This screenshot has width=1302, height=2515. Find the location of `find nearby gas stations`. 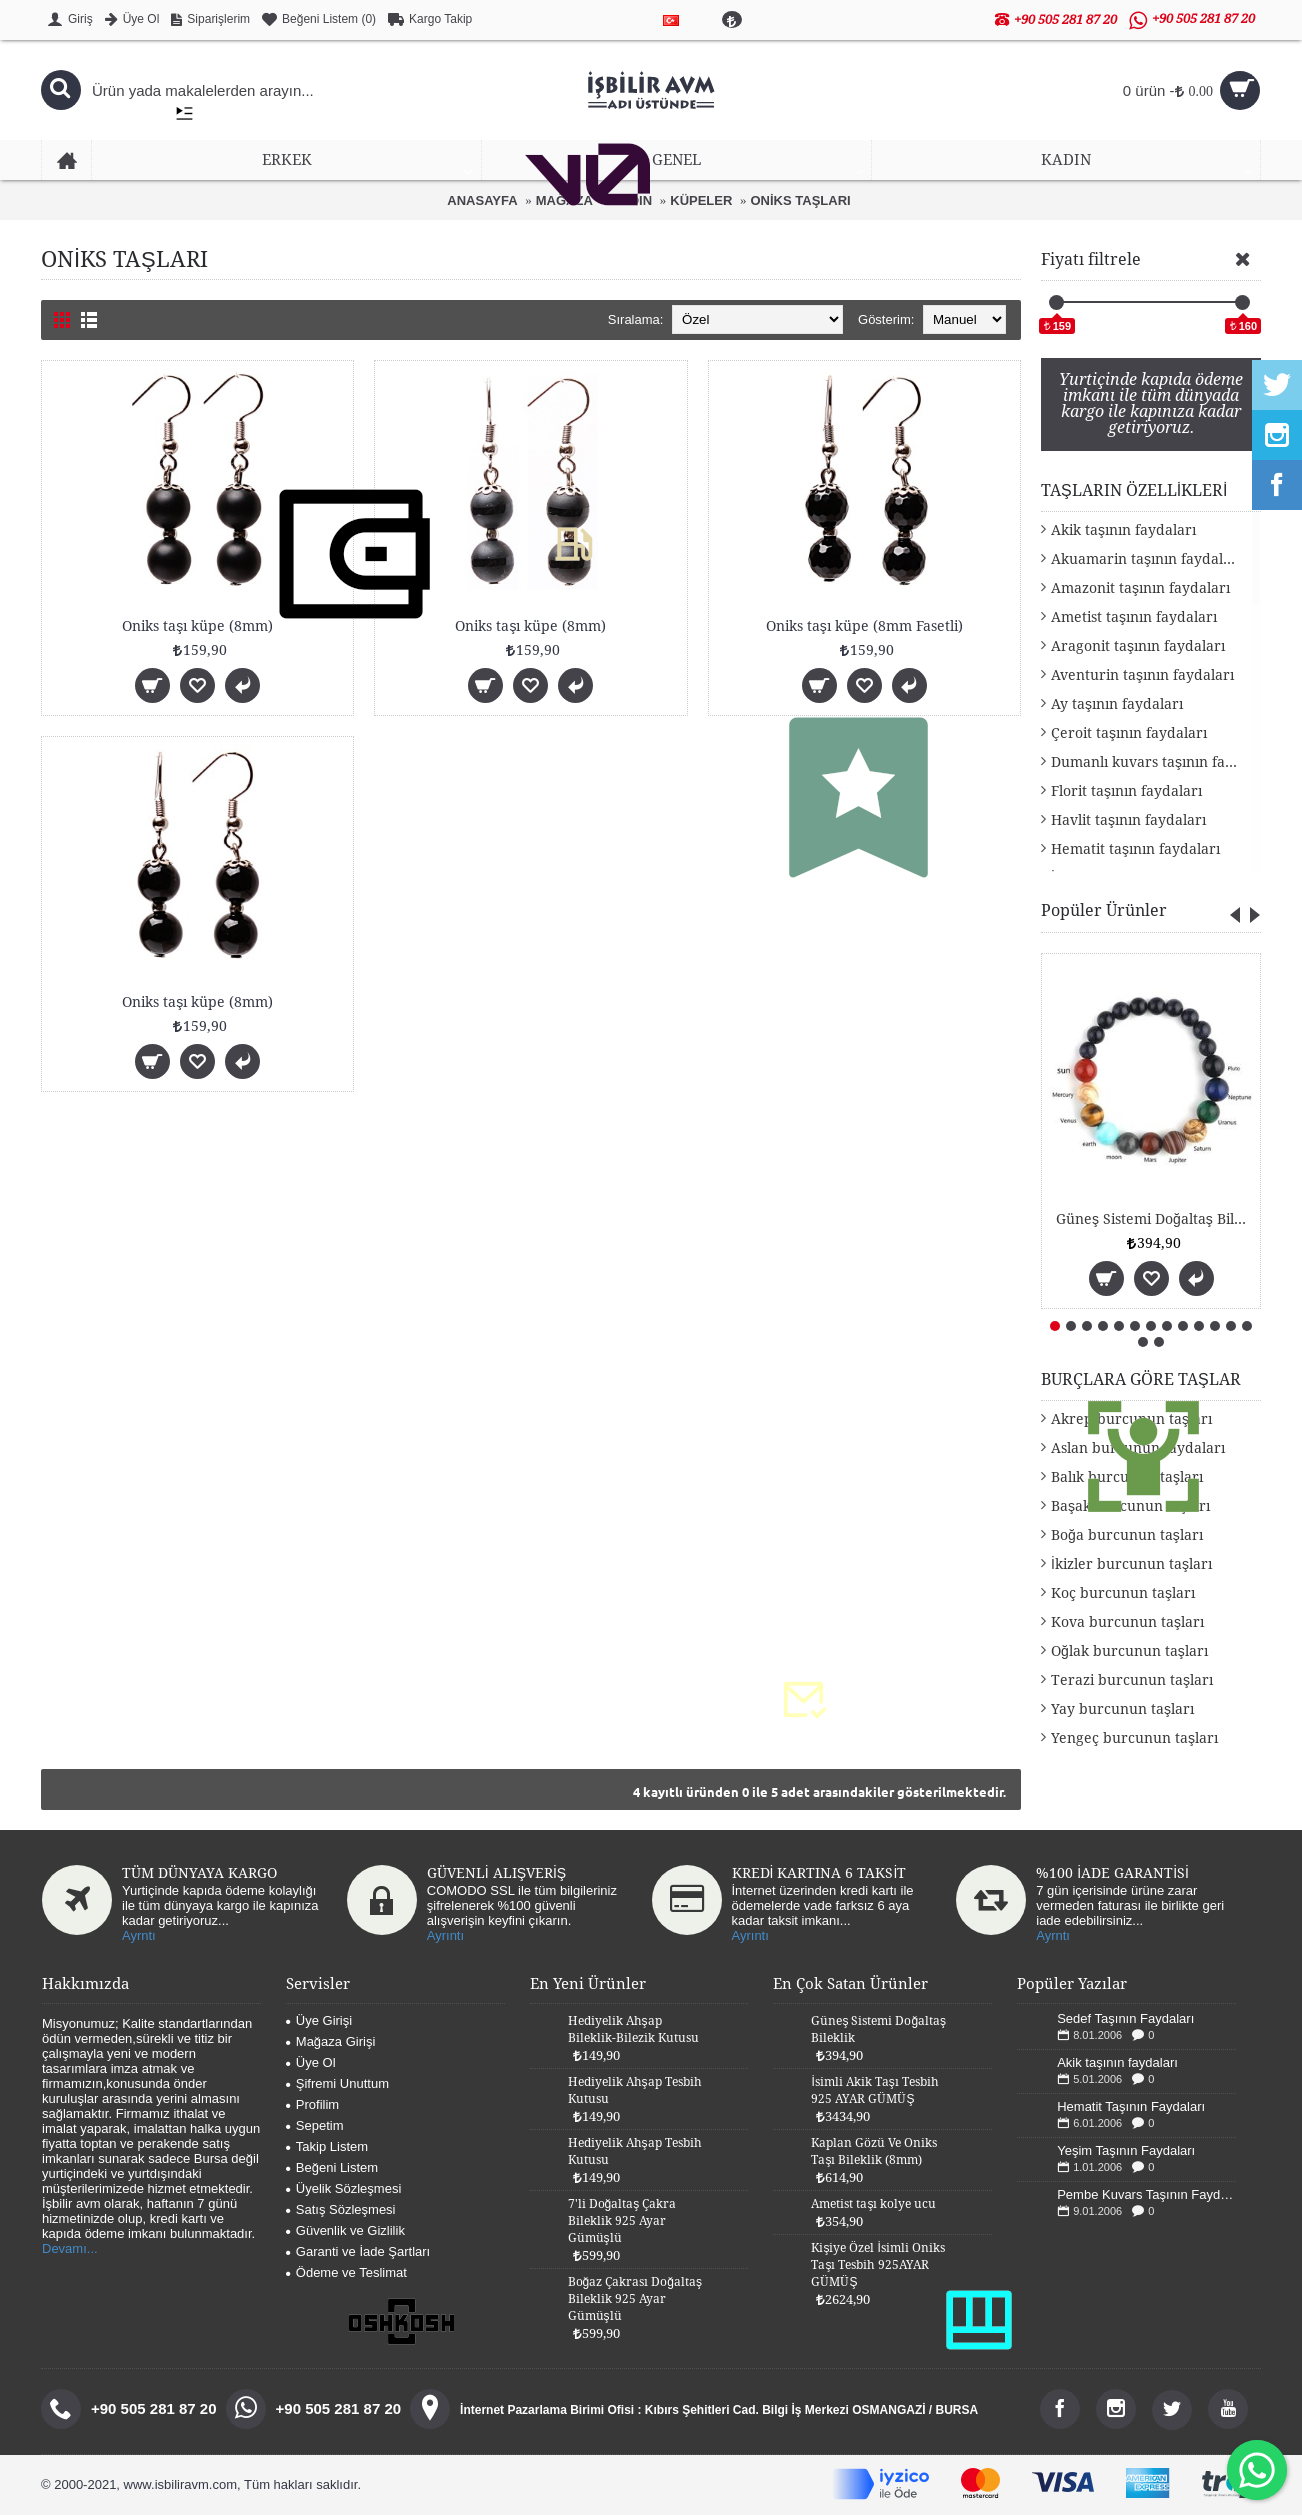

find nearby gas stations is located at coordinates (574, 544).